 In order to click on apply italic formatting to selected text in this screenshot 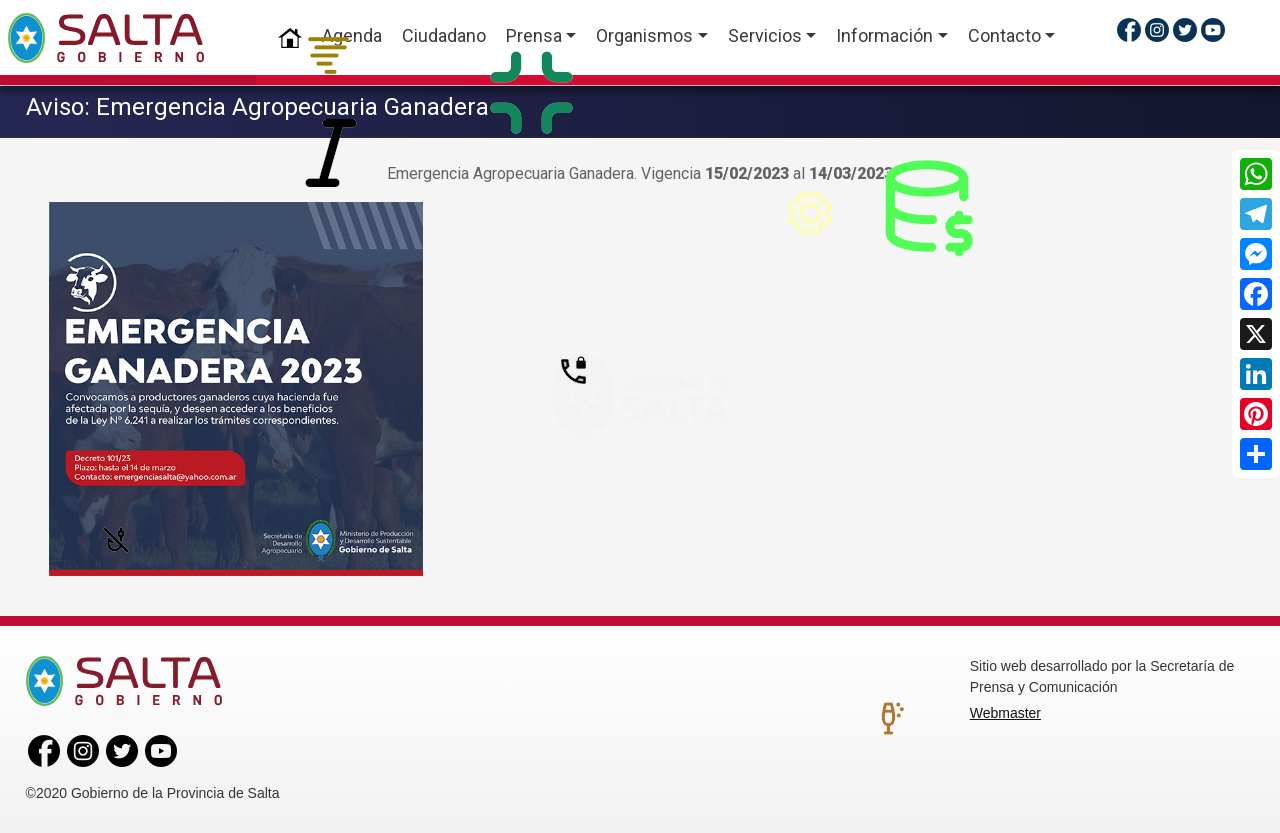, I will do `click(331, 153)`.